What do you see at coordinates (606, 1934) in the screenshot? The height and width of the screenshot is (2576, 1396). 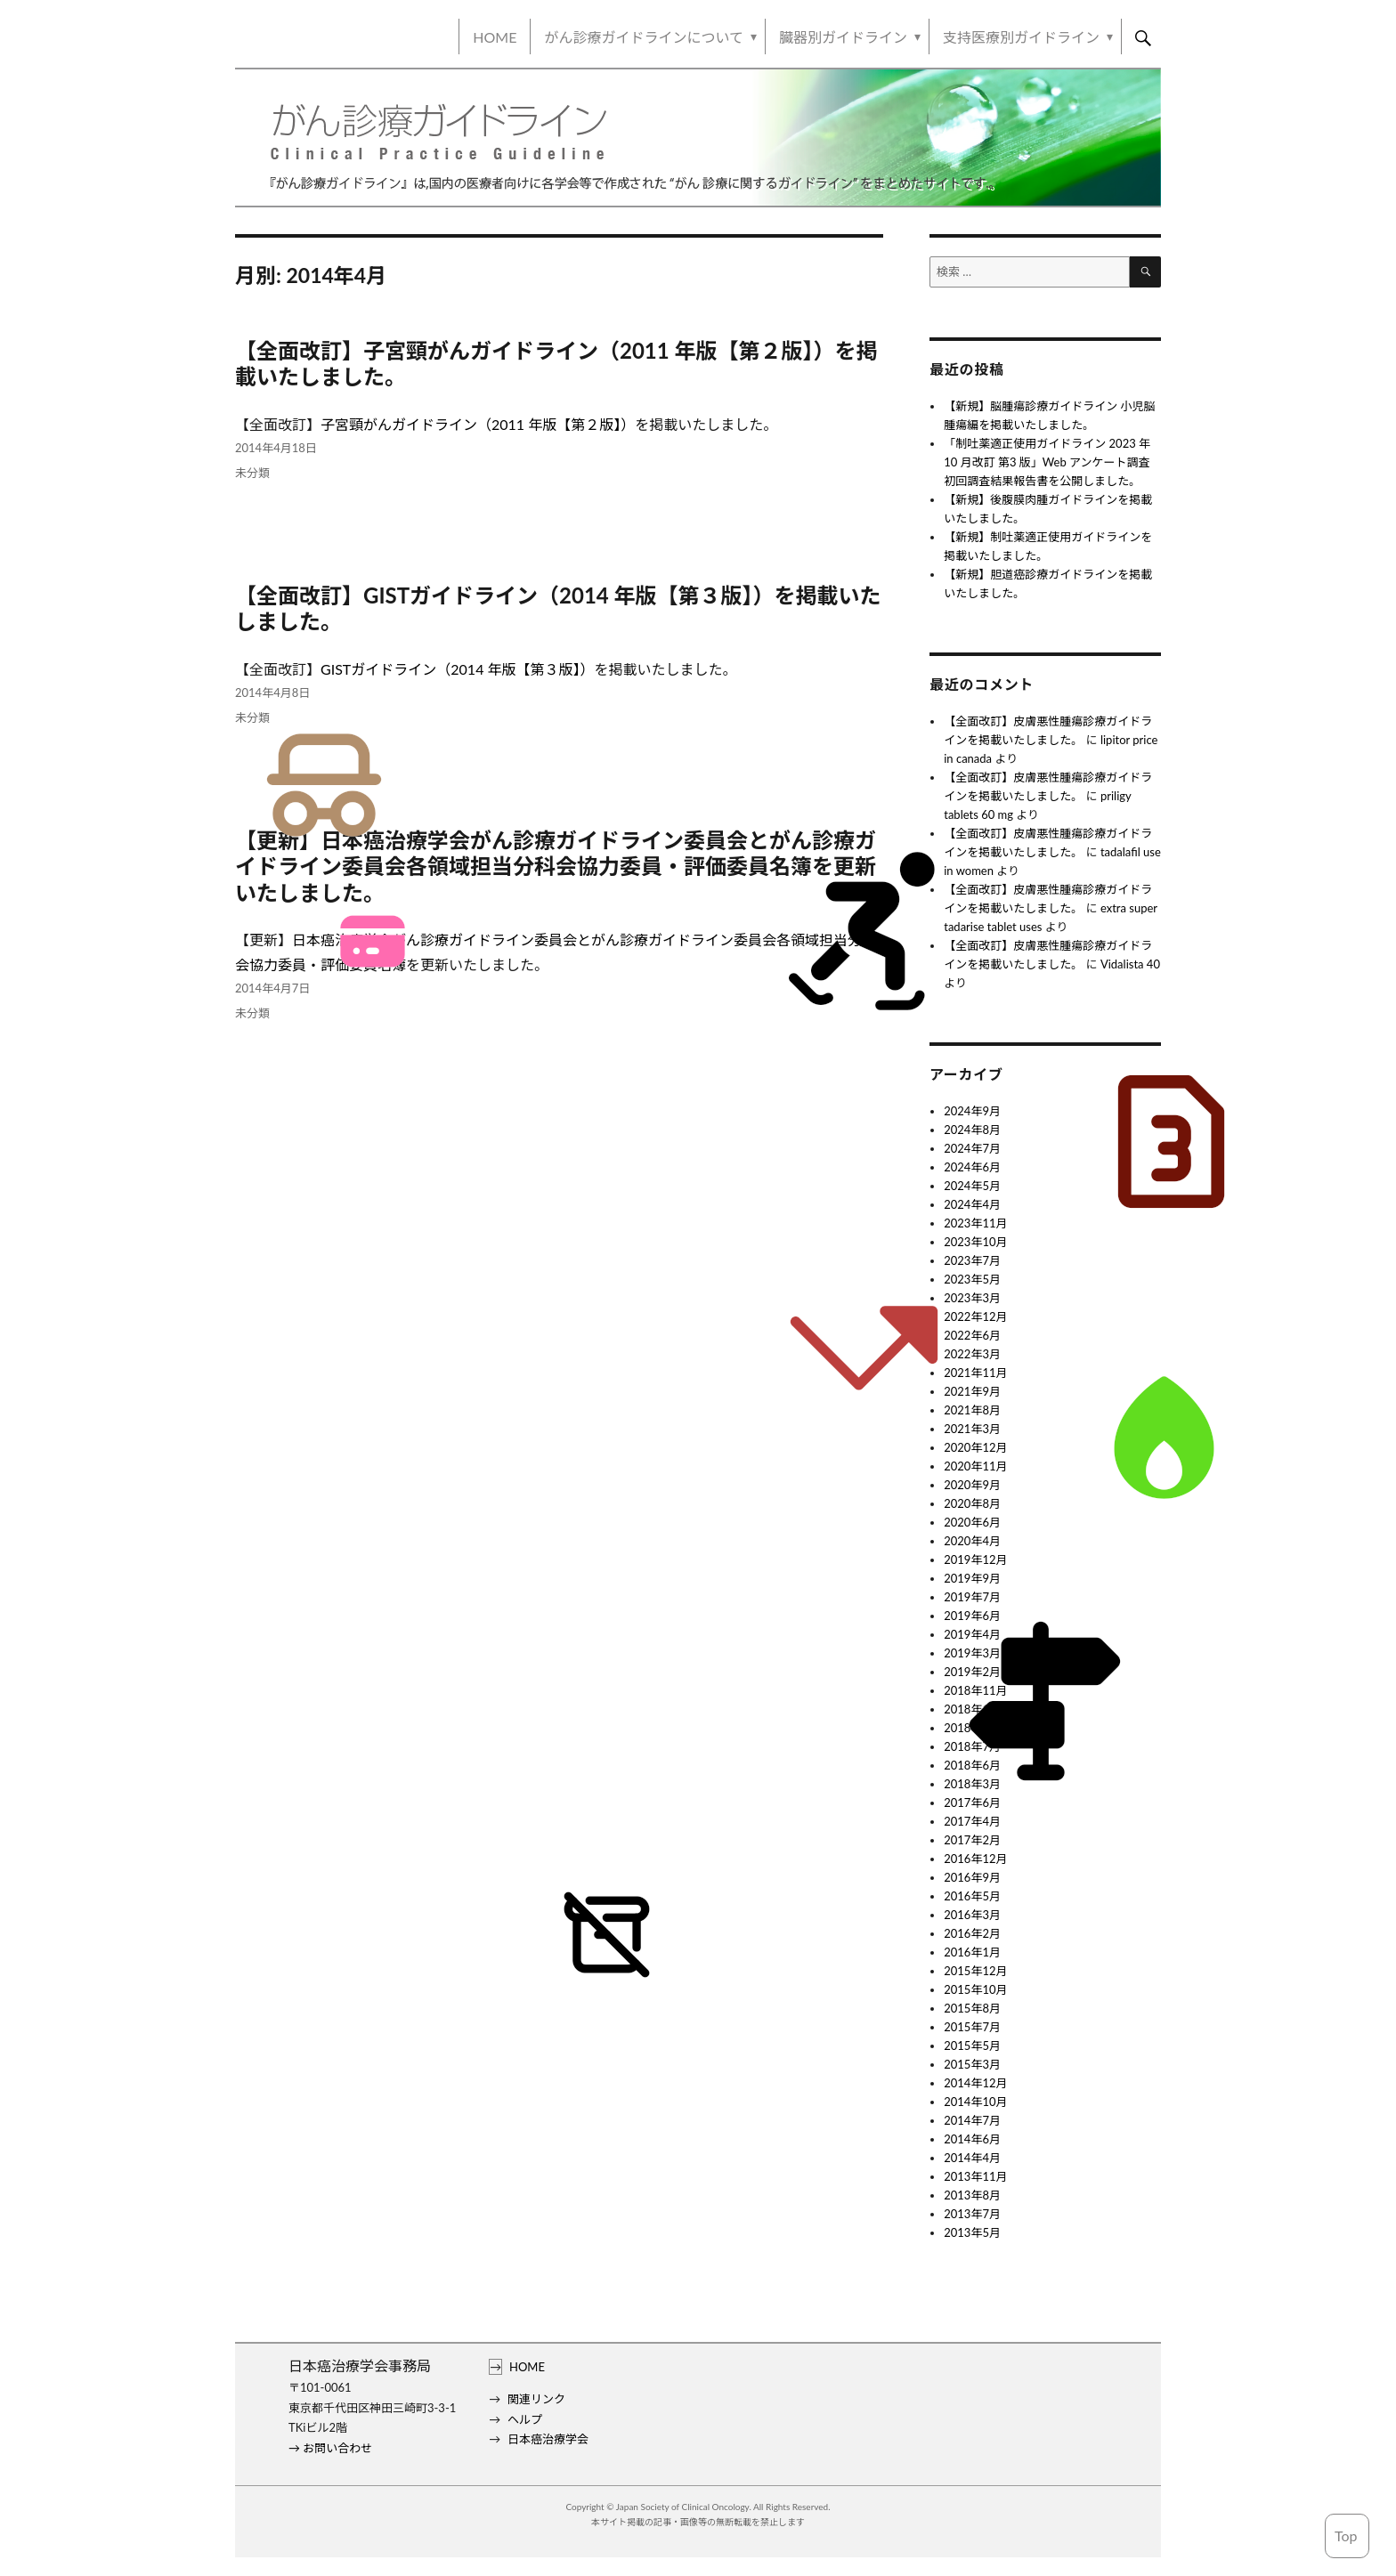 I see `disable archive functionality` at bounding box center [606, 1934].